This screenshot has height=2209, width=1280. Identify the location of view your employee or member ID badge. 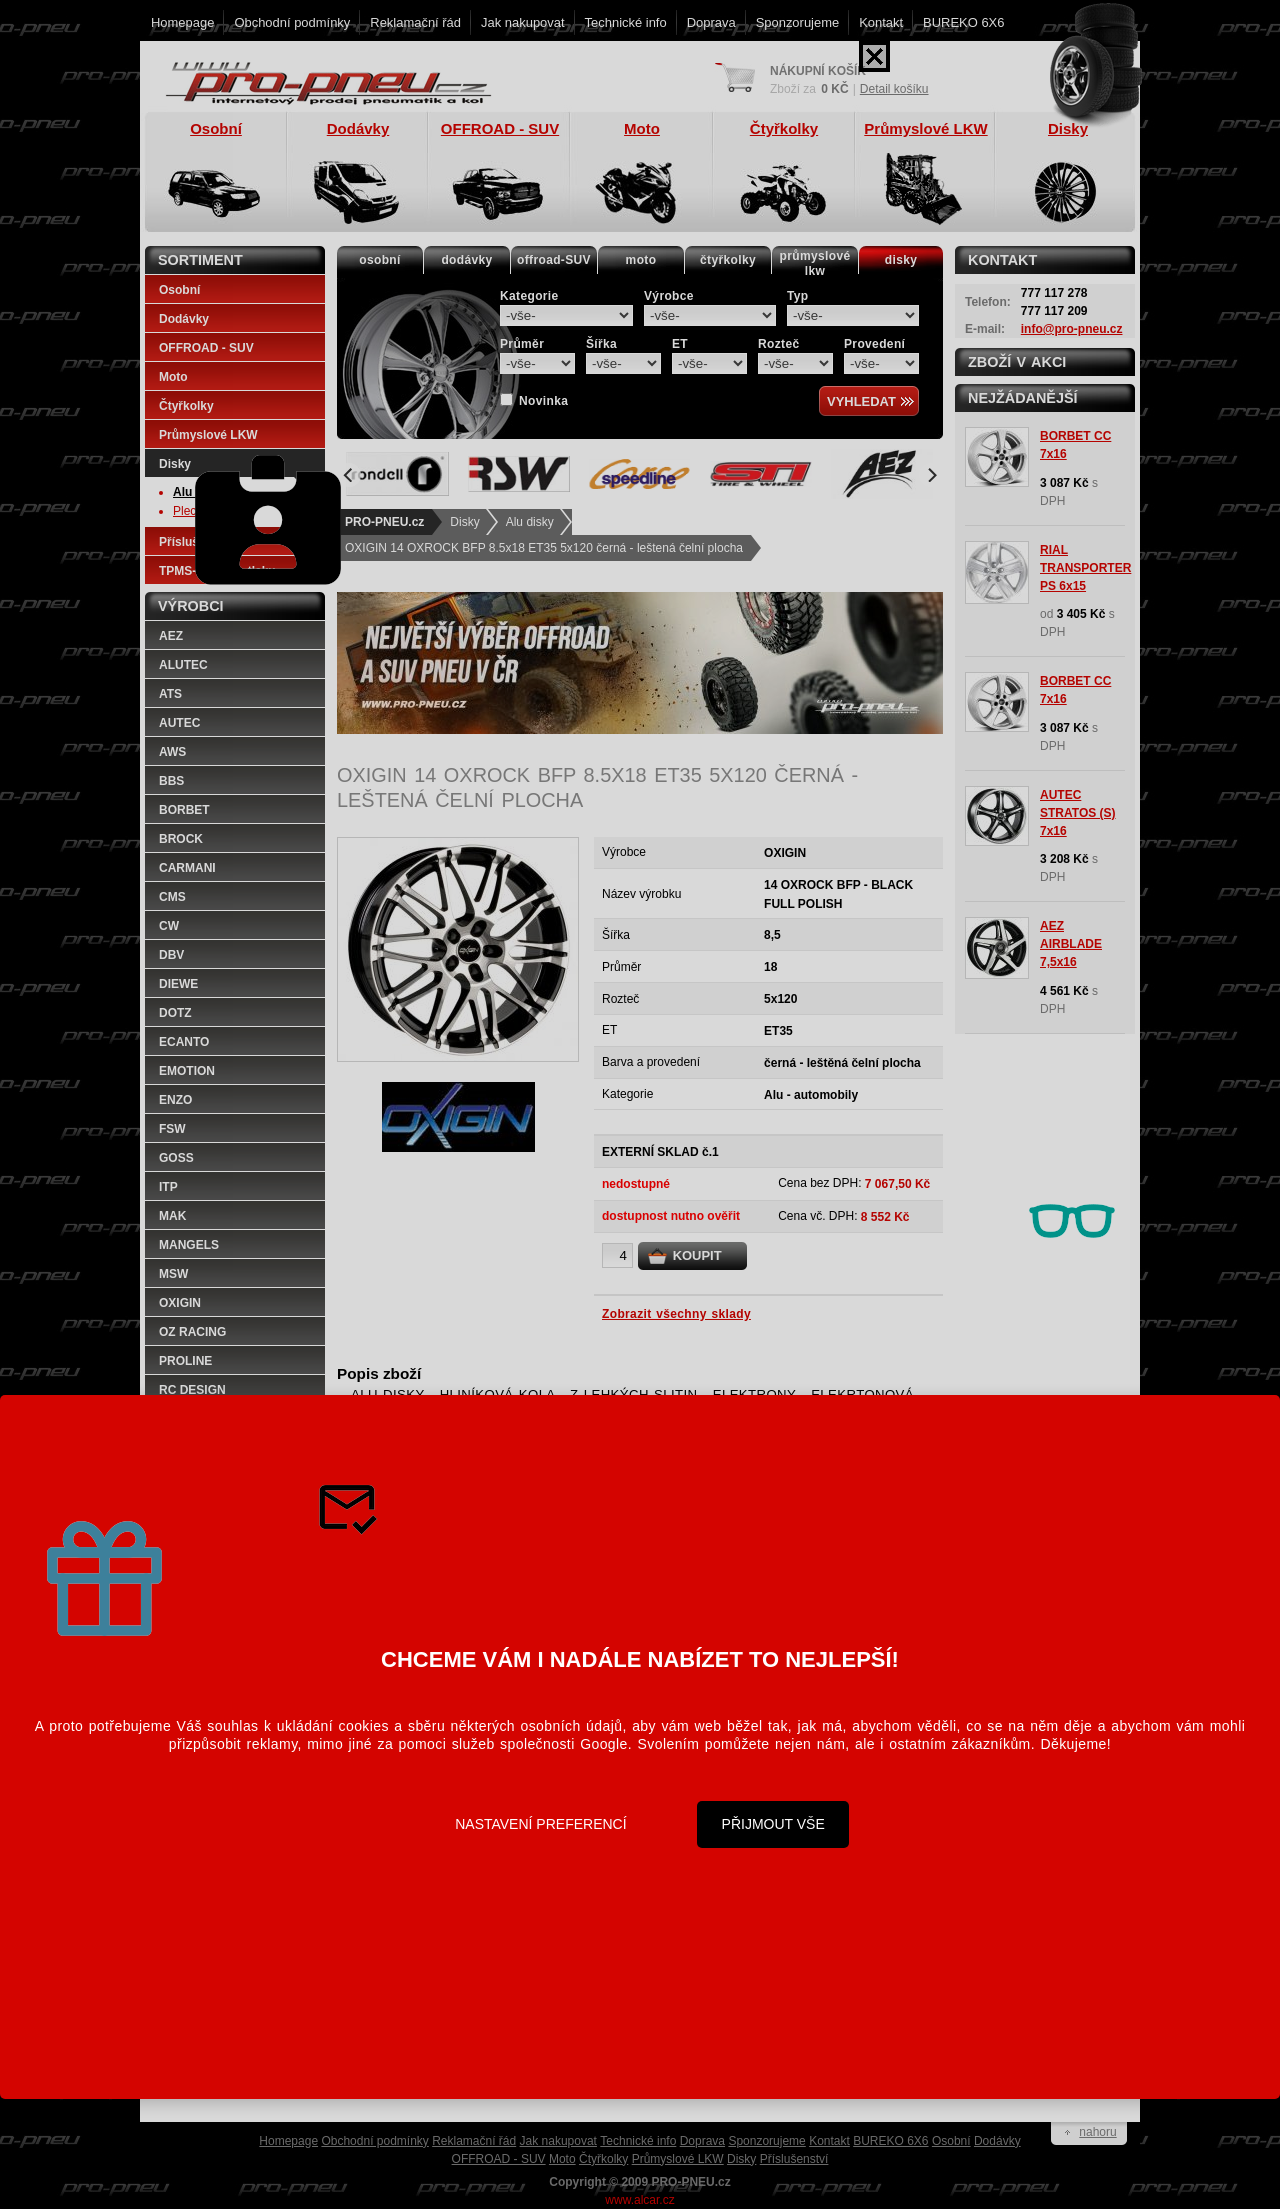
(268, 528).